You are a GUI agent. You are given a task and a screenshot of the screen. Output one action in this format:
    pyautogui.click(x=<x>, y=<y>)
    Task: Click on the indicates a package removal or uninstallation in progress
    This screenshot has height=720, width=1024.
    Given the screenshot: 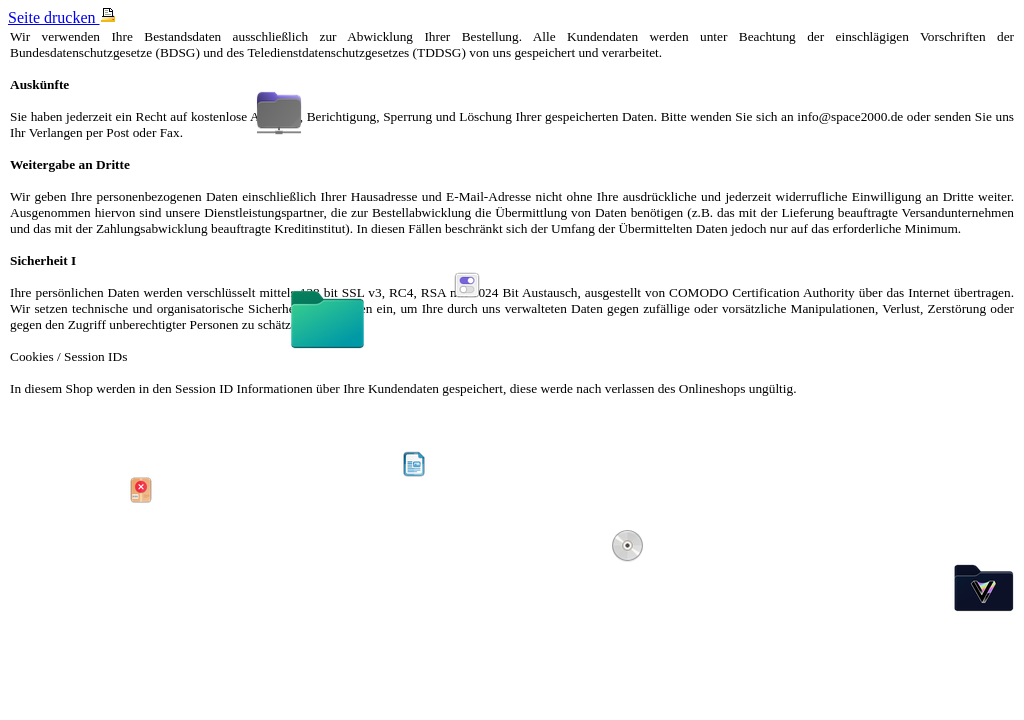 What is the action you would take?
    pyautogui.click(x=141, y=490)
    